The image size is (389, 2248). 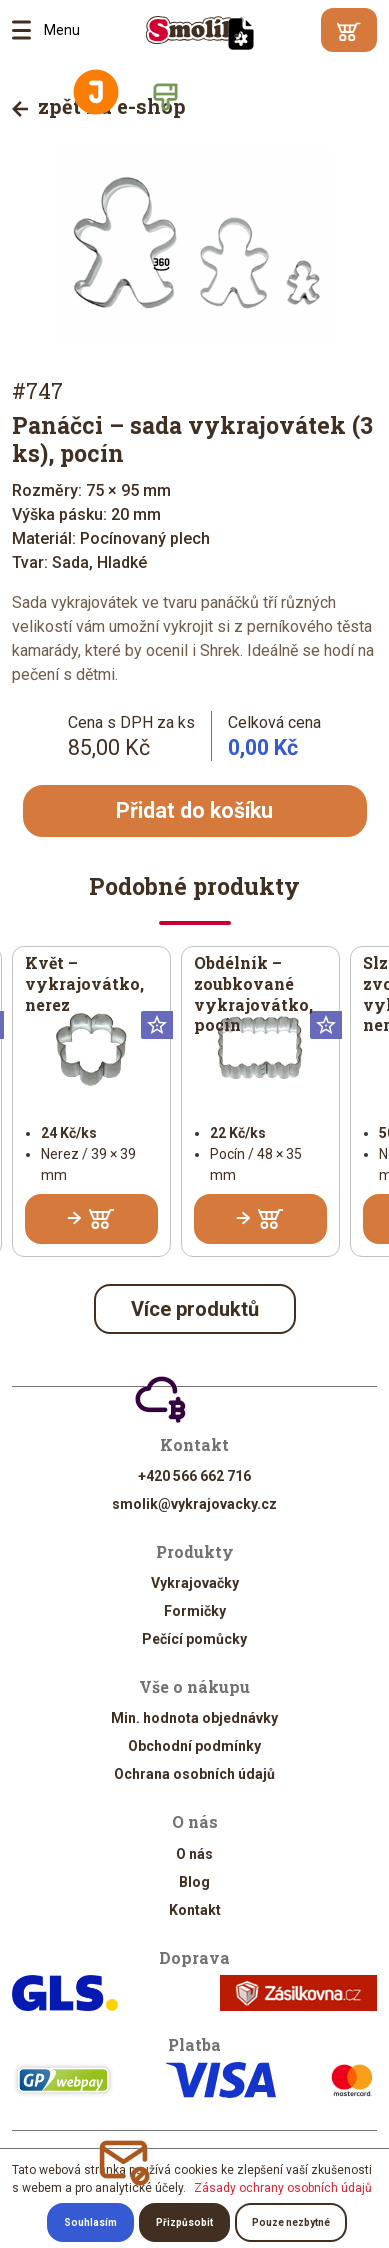 What do you see at coordinates (161, 264) in the screenshot?
I see `view 360-degree panoramic content` at bounding box center [161, 264].